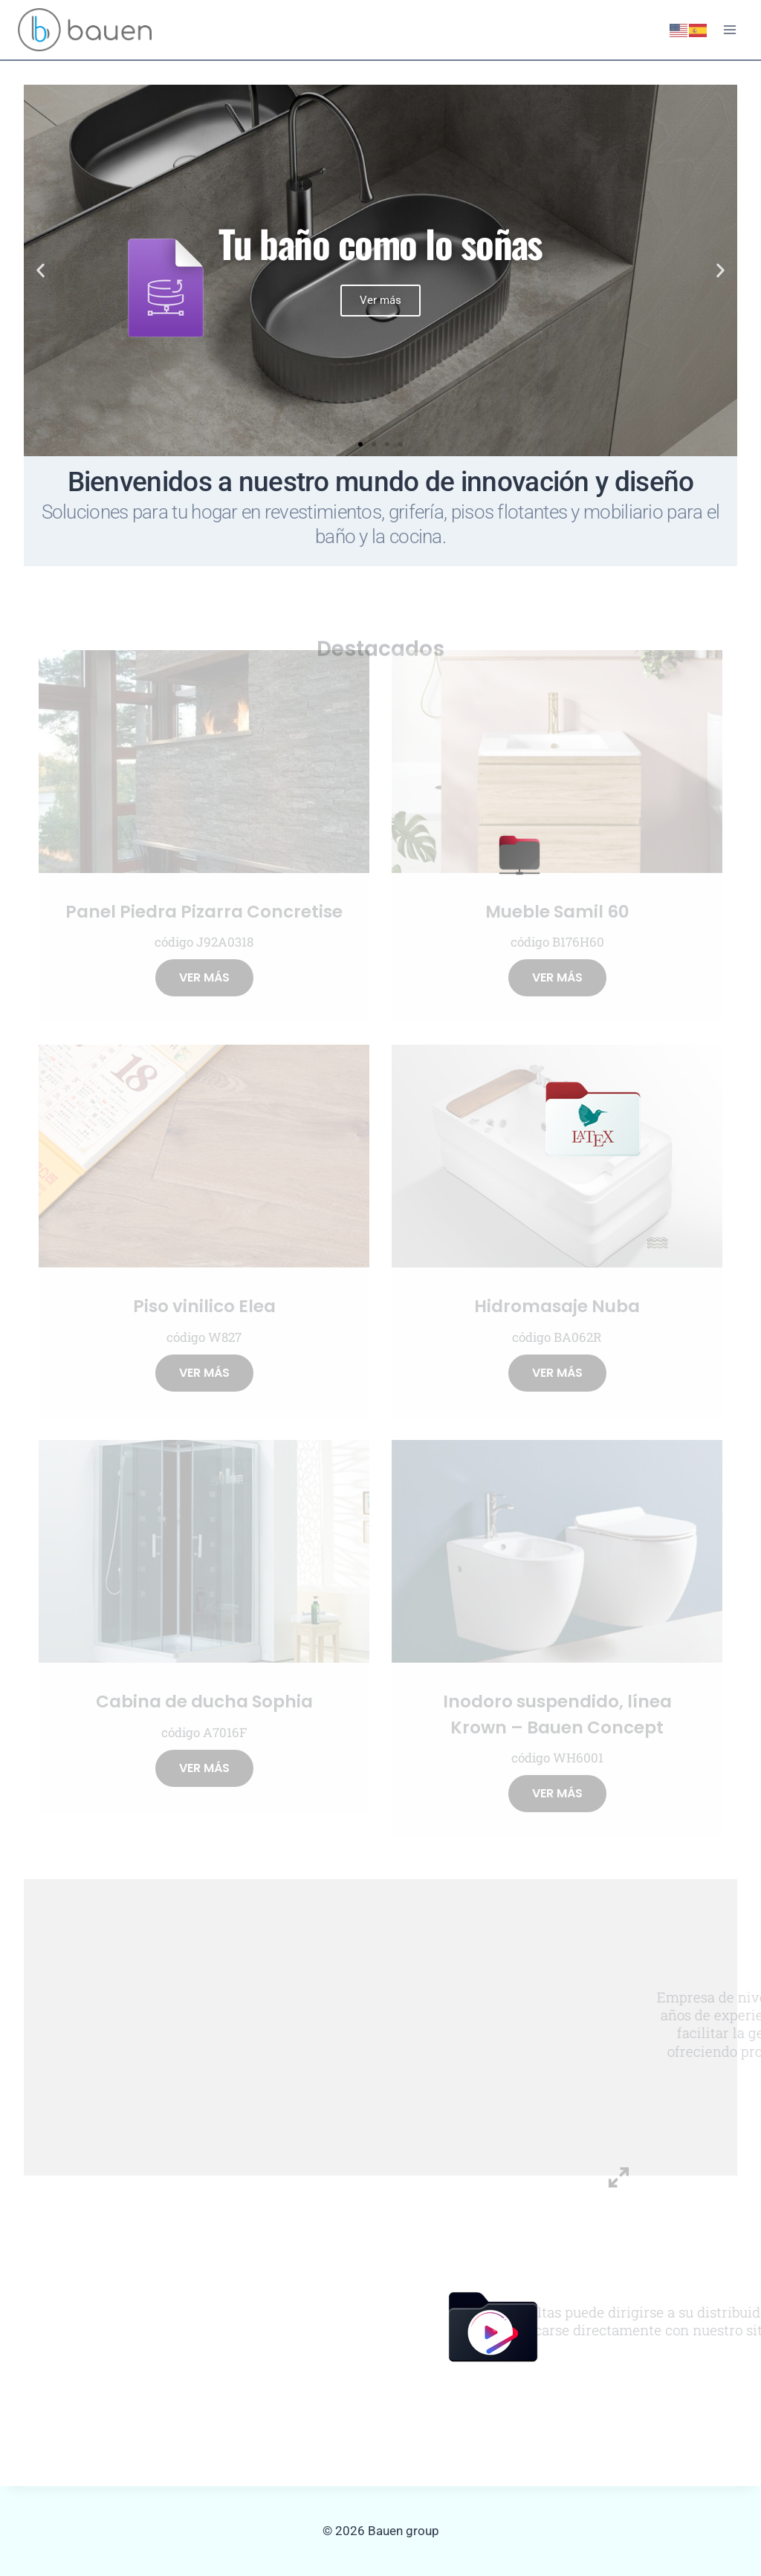 This screenshot has height=2576, width=761. What do you see at coordinates (519, 854) in the screenshot?
I see `access a remote or network folder` at bounding box center [519, 854].